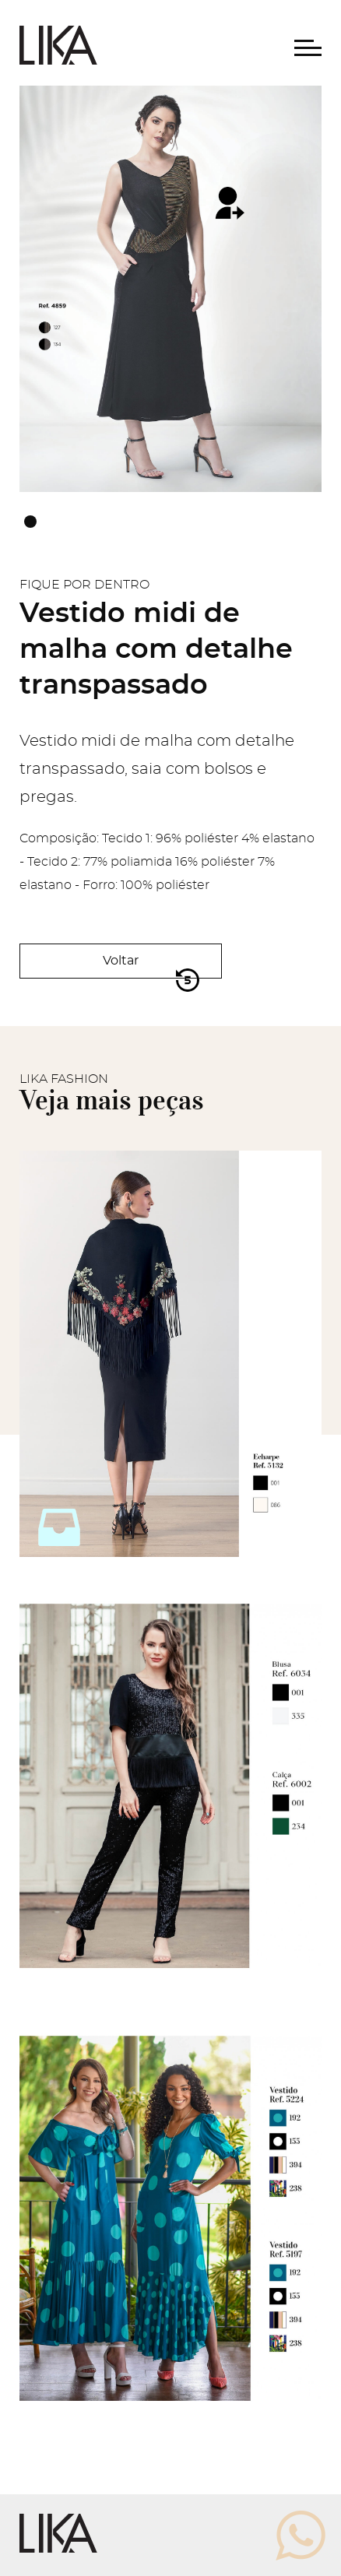 This screenshot has width=341, height=2576. What do you see at coordinates (188, 980) in the screenshot?
I see `rewind 5 seconds` at bounding box center [188, 980].